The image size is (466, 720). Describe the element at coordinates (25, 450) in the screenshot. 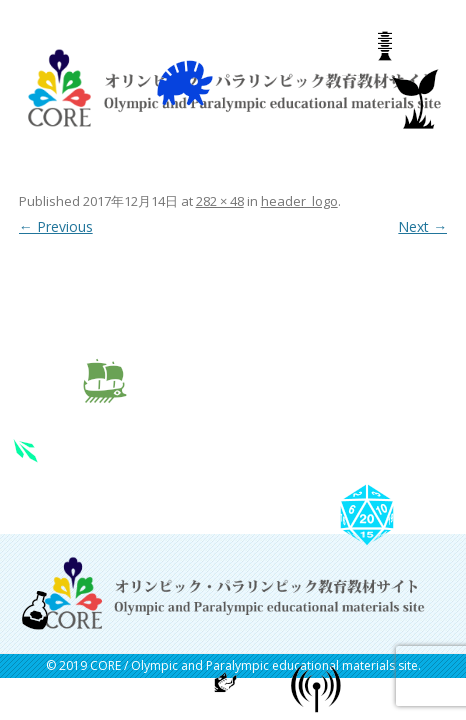

I see `collect or earn gems in a game` at that location.